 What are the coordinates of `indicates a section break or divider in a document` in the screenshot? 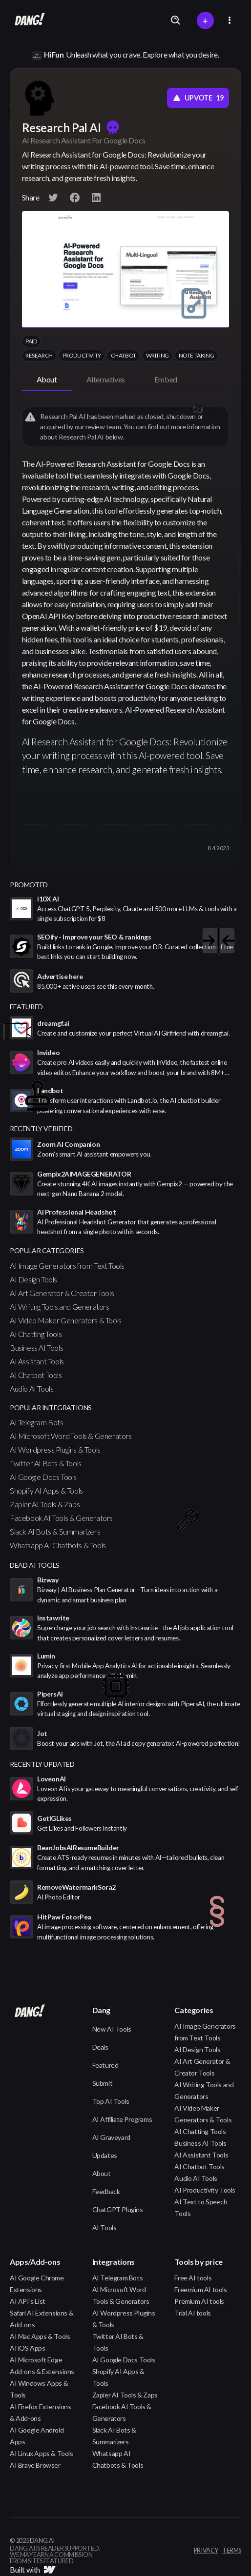 It's located at (217, 1911).